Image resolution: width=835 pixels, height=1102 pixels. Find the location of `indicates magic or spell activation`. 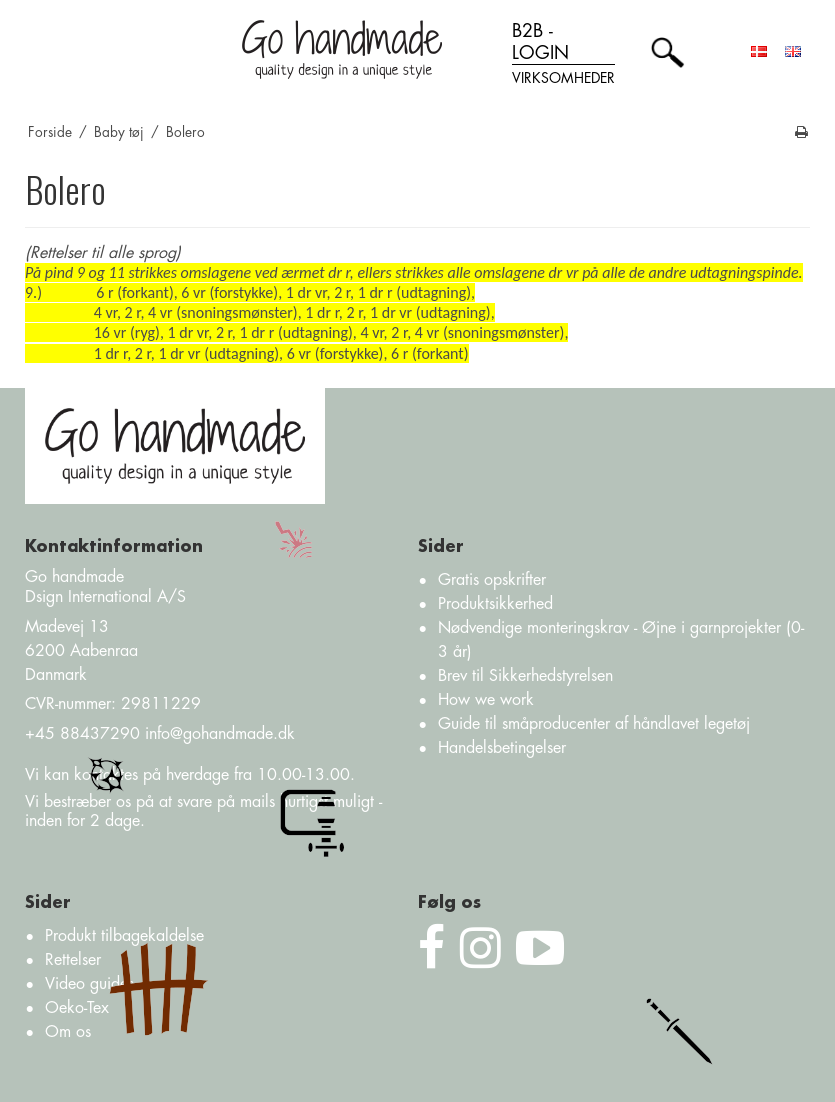

indicates magic or spell activation is located at coordinates (106, 775).